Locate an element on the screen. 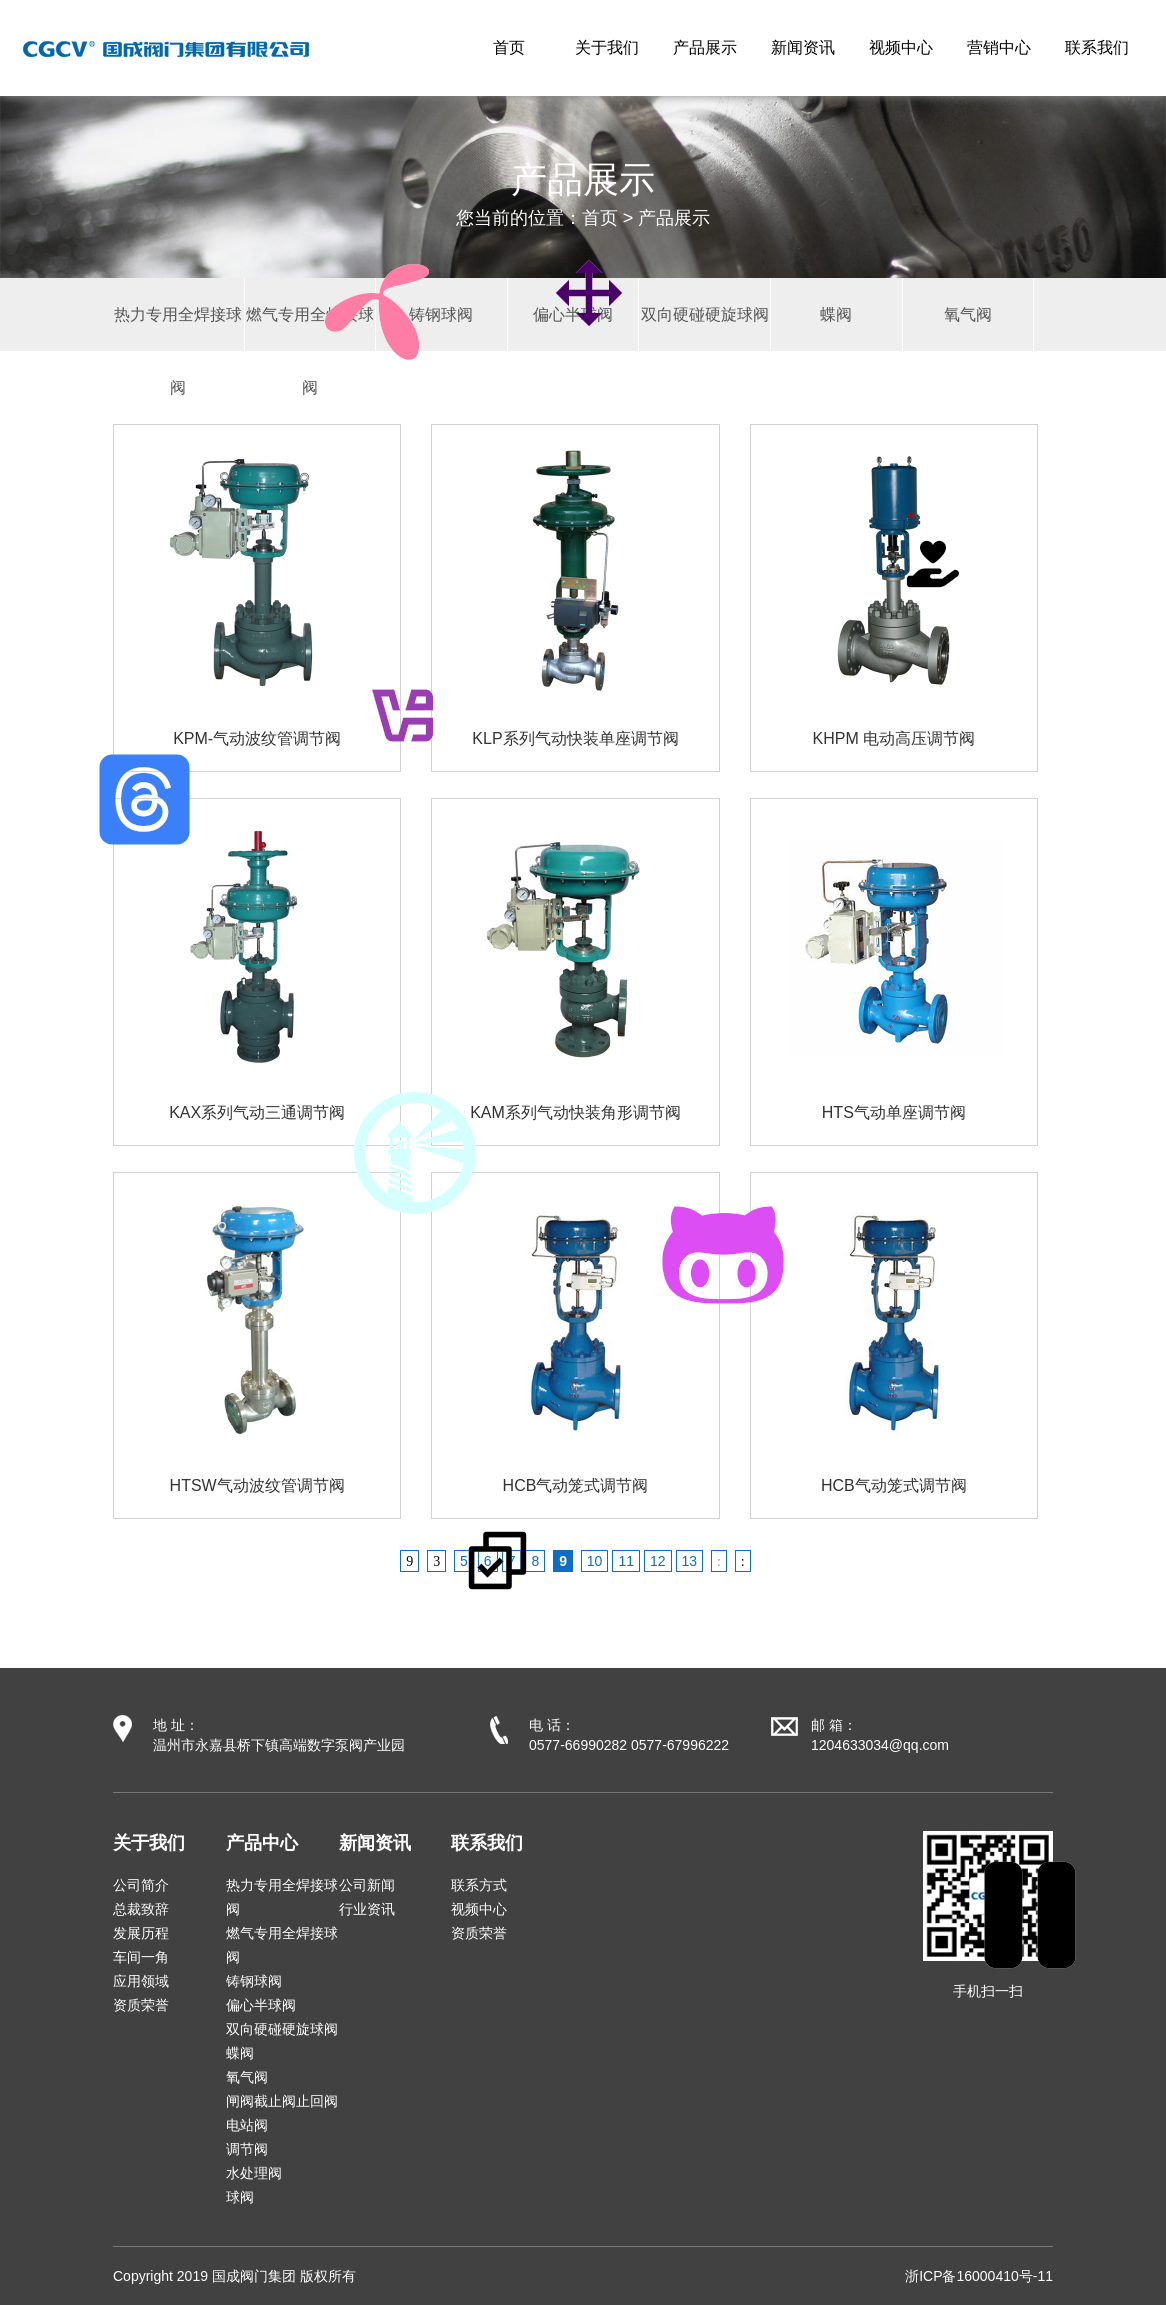 This screenshot has height=2305, width=1166. telenor telecommunications company logo is located at coordinates (377, 312).